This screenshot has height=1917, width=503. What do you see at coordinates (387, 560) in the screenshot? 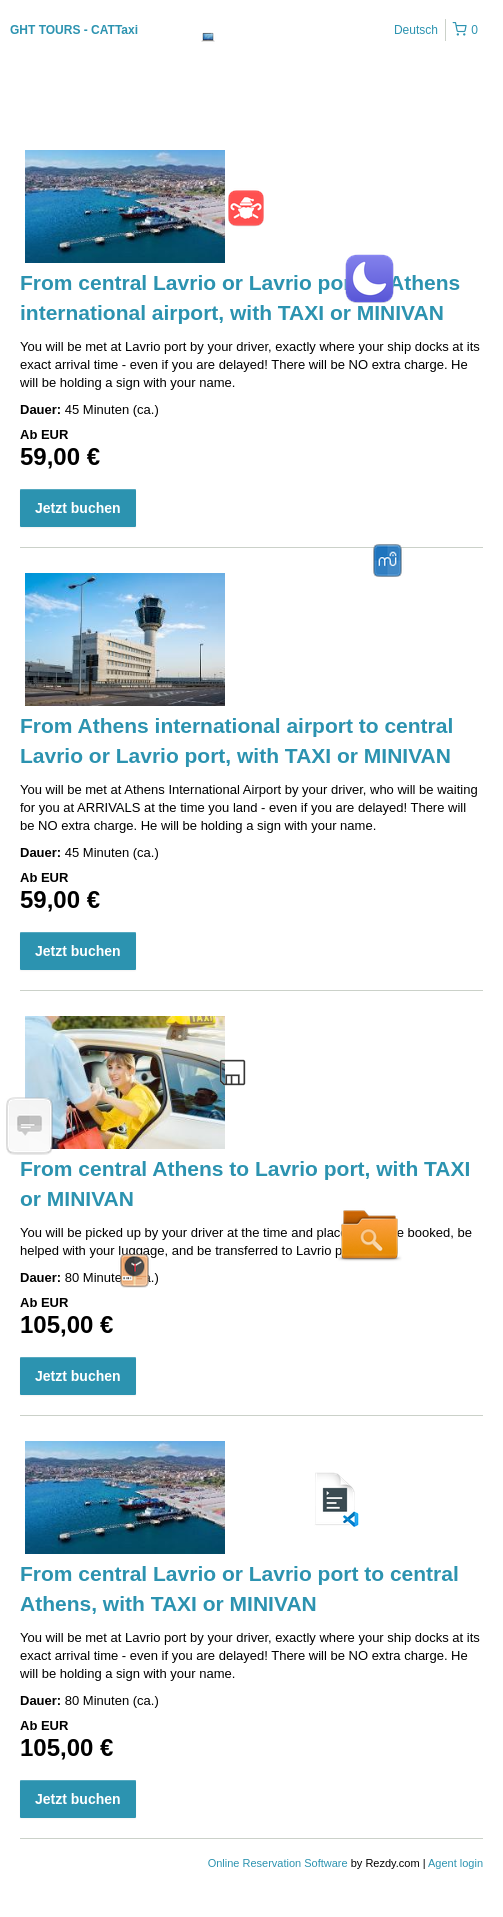
I see `a MuseScore 3 music notation file` at bounding box center [387, 560].